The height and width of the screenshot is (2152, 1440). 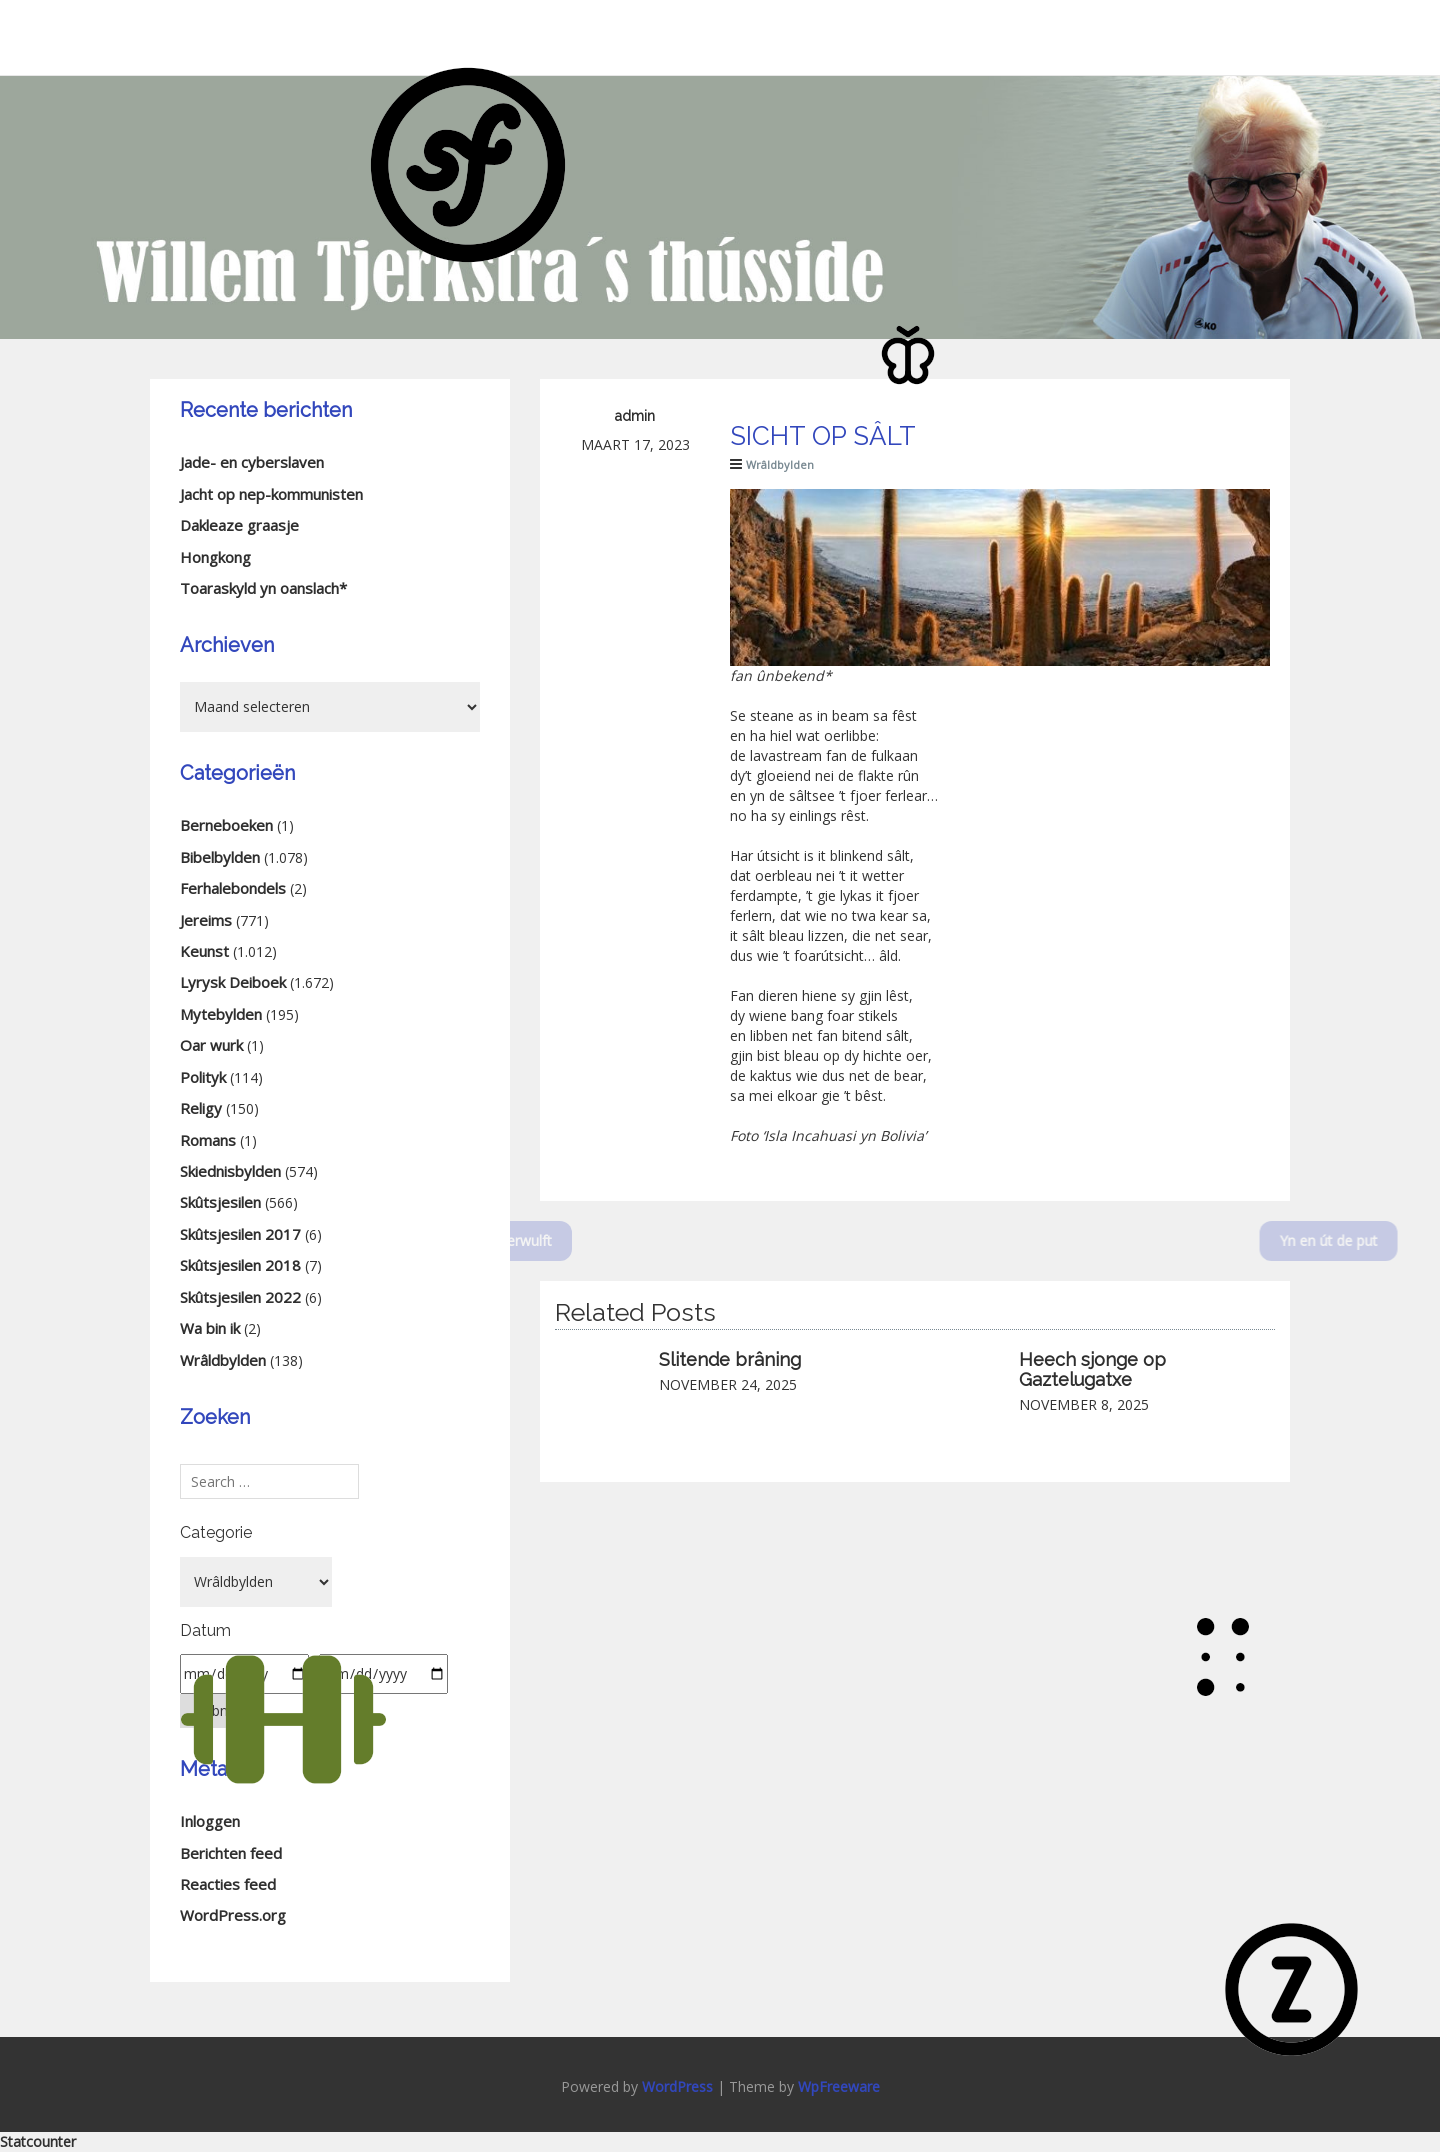 I want to click on access nature or wildlife content, so click(x=908, y=355).